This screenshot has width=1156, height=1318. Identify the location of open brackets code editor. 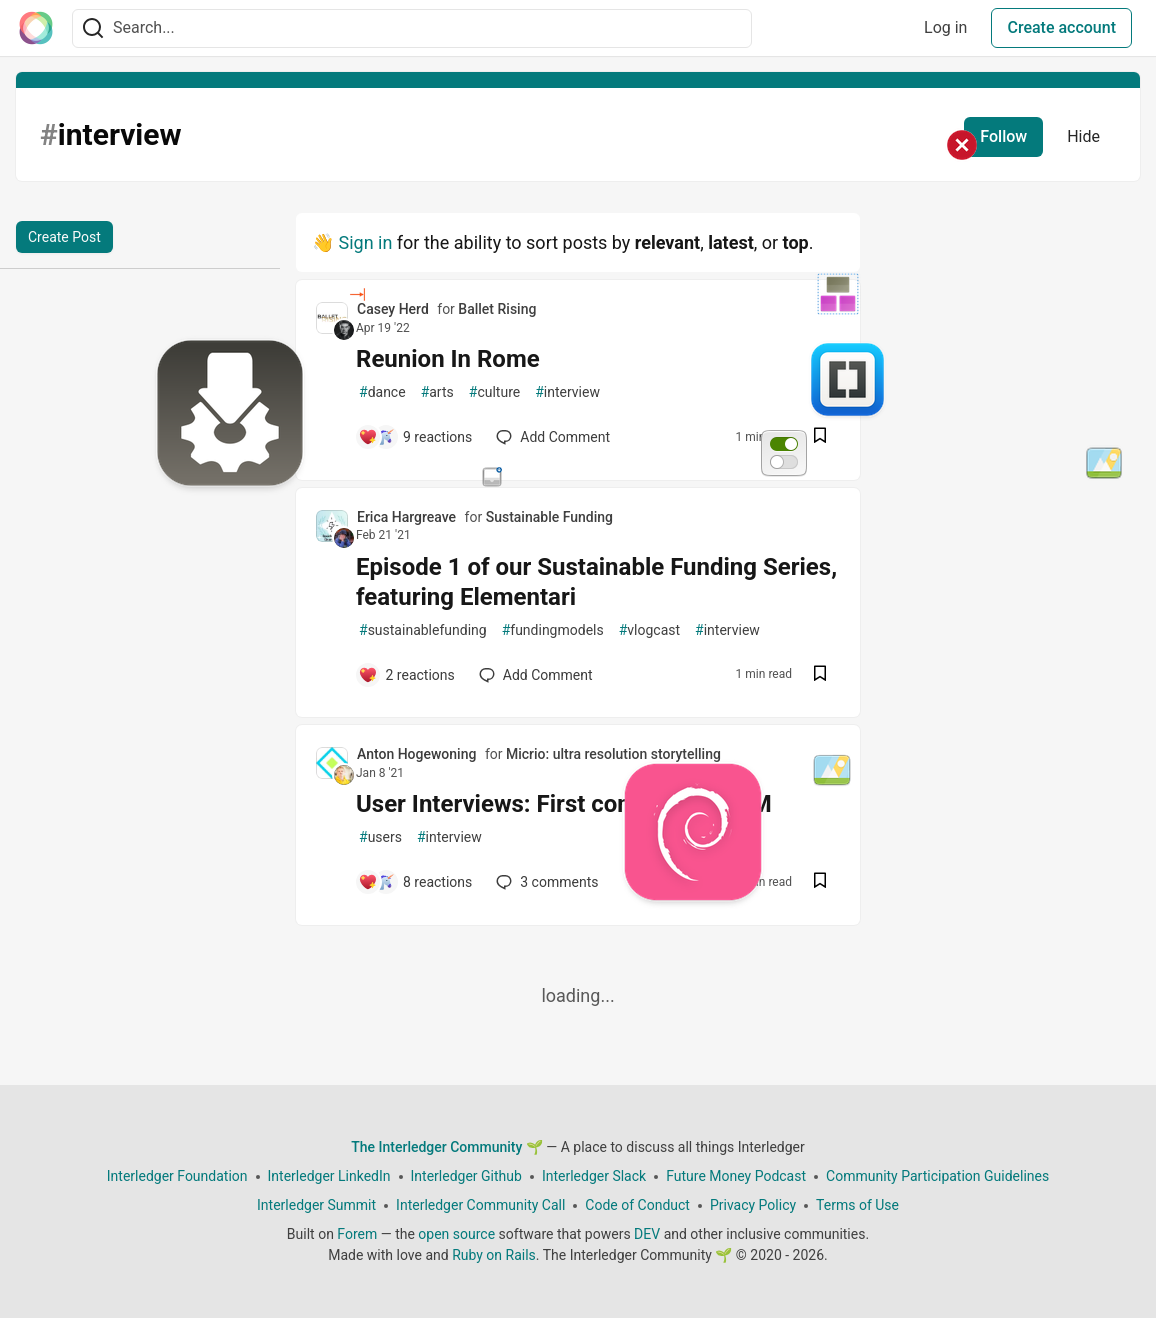
(847, 379).